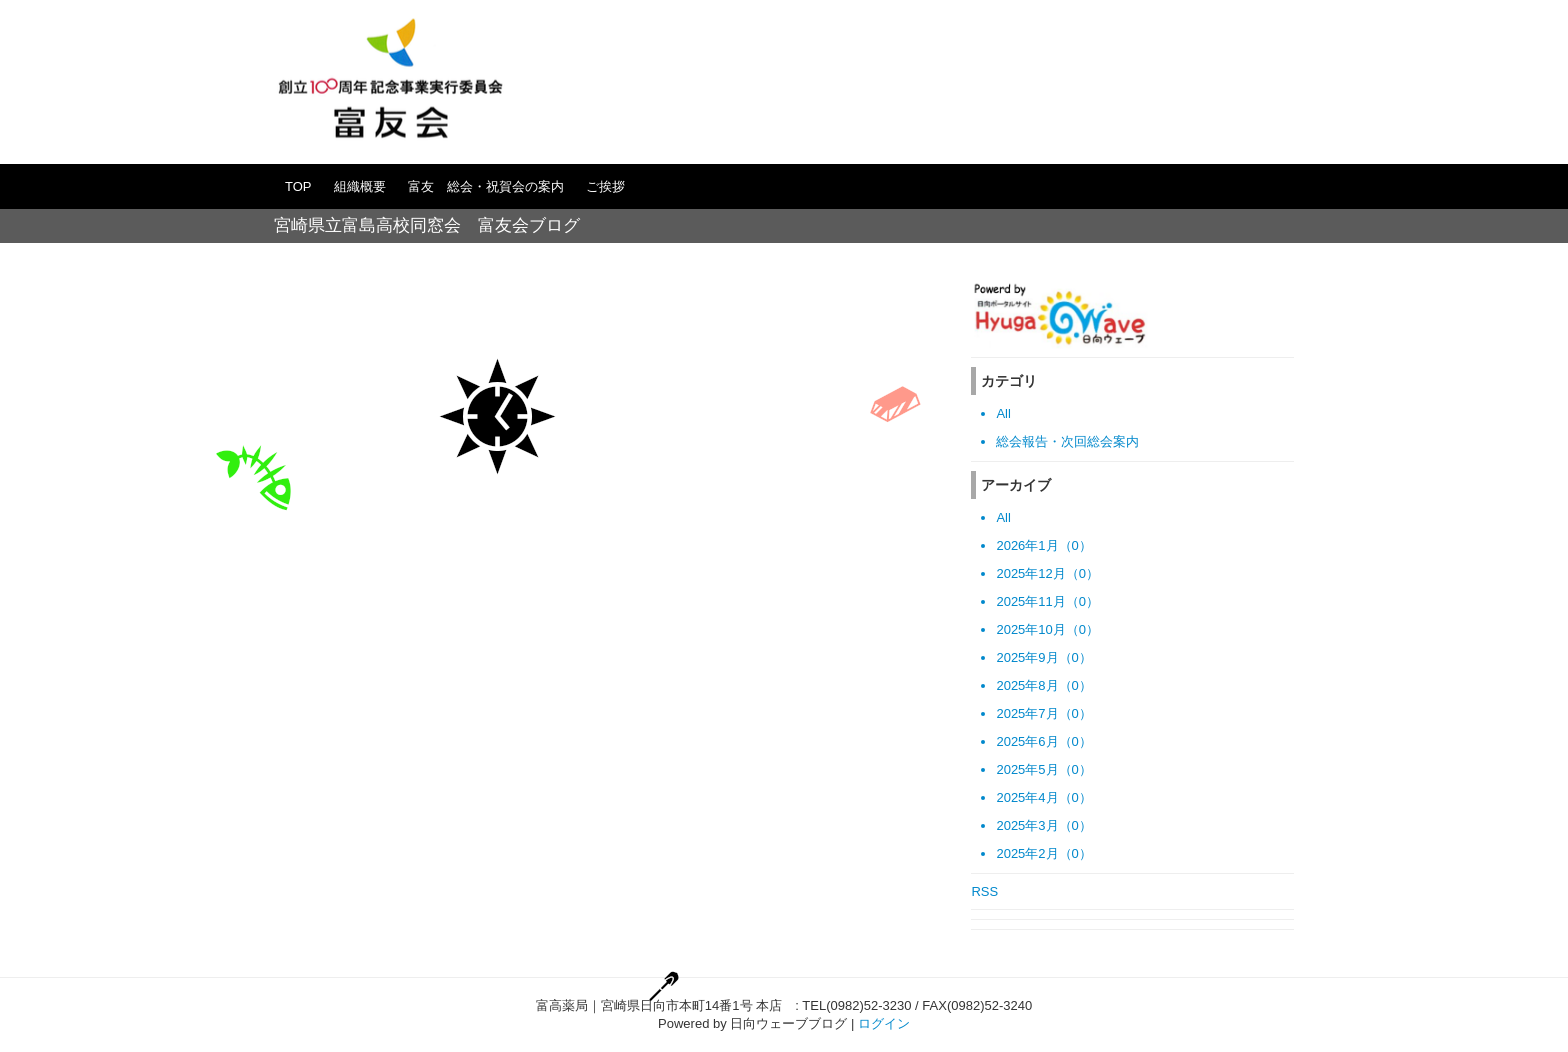 Image resolution: width=1568 pixels, height=1052 pixels. Describe the element at coordinates (895, 404) in the screenshot. I see `represents metal or raw material resources in a game` at that location.